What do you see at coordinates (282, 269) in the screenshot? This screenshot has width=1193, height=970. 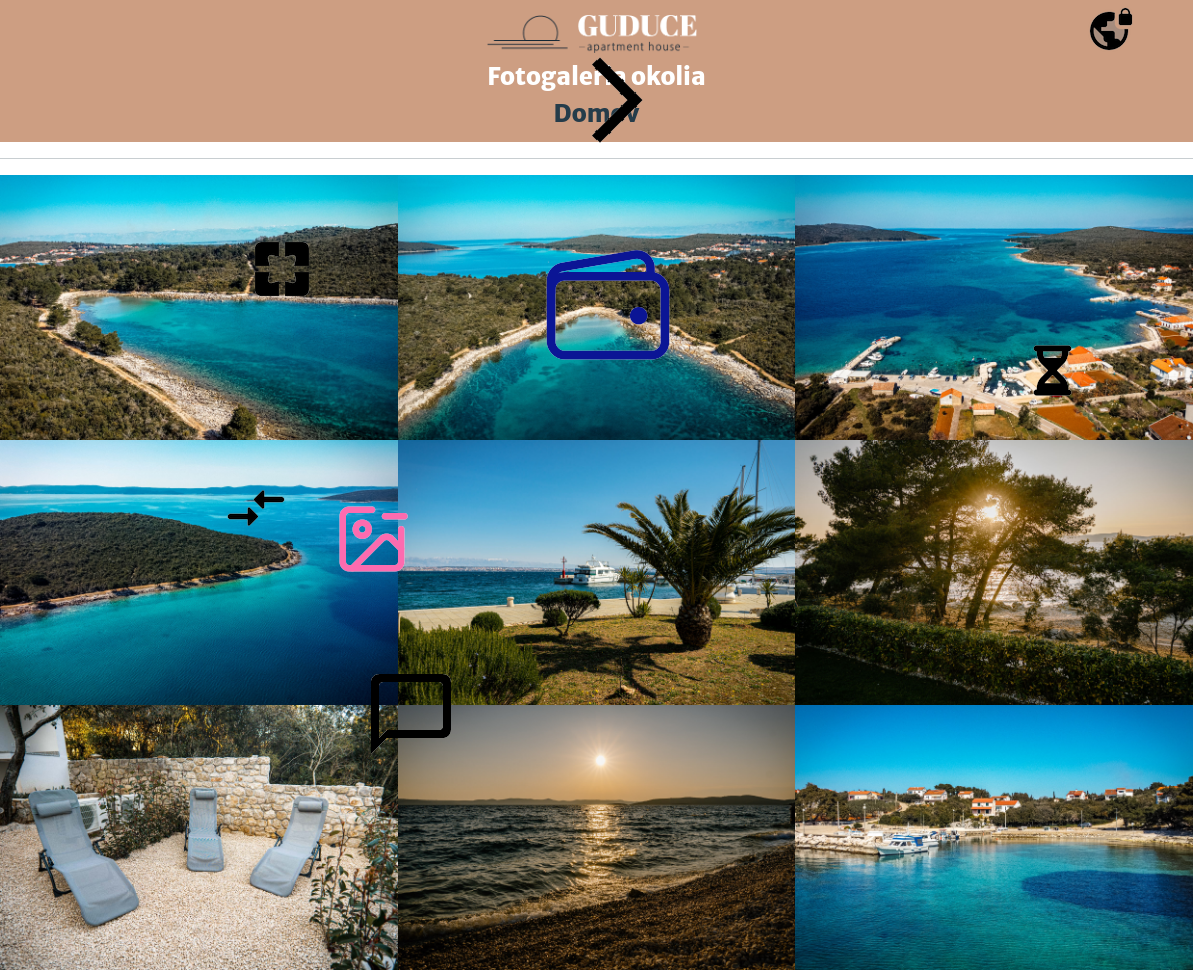 I see `access pages or documents` at bounding box center [282, 269].